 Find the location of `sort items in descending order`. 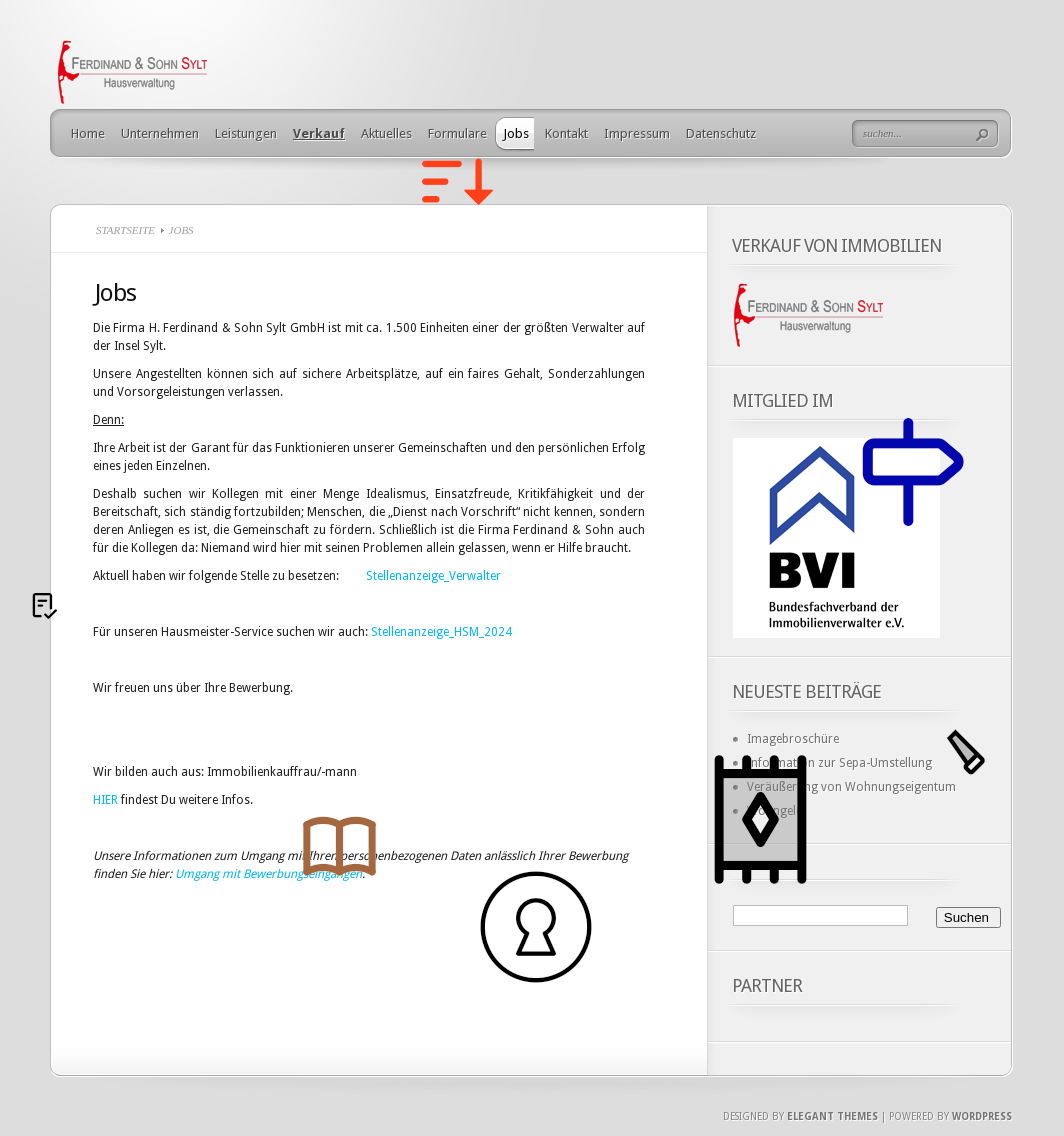

sort items in descending order is located at coordinates (457, 180).